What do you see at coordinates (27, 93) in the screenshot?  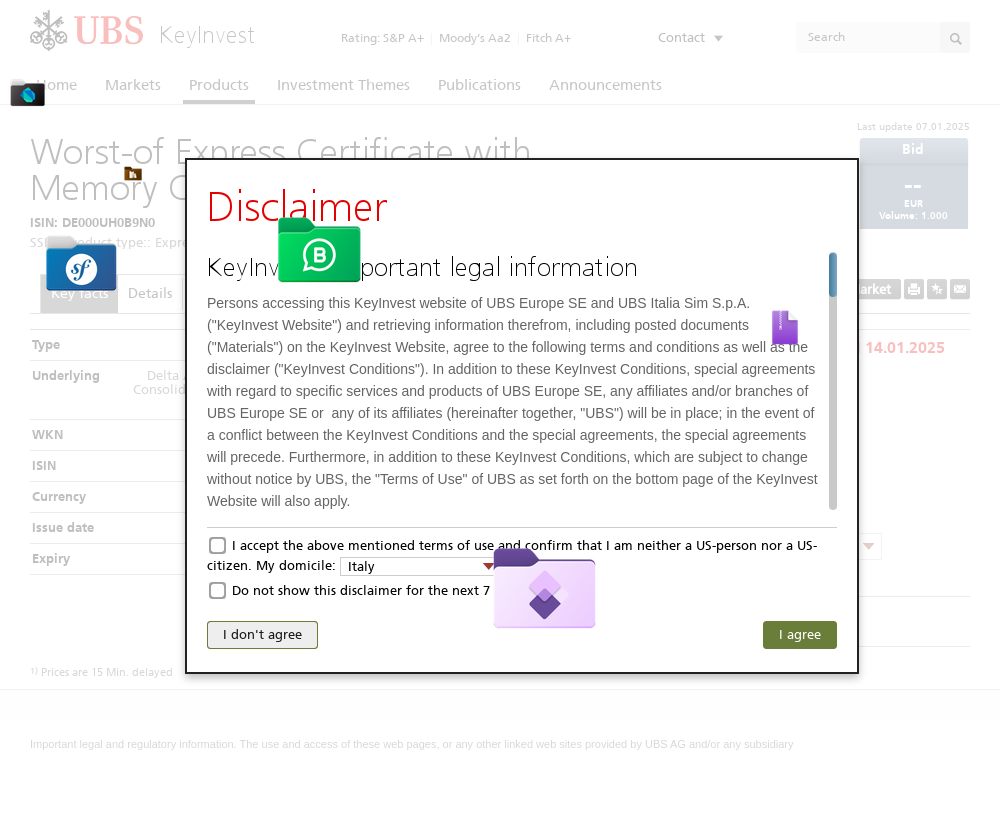 I see `open dart project folder` at bounding box center [27, 93].